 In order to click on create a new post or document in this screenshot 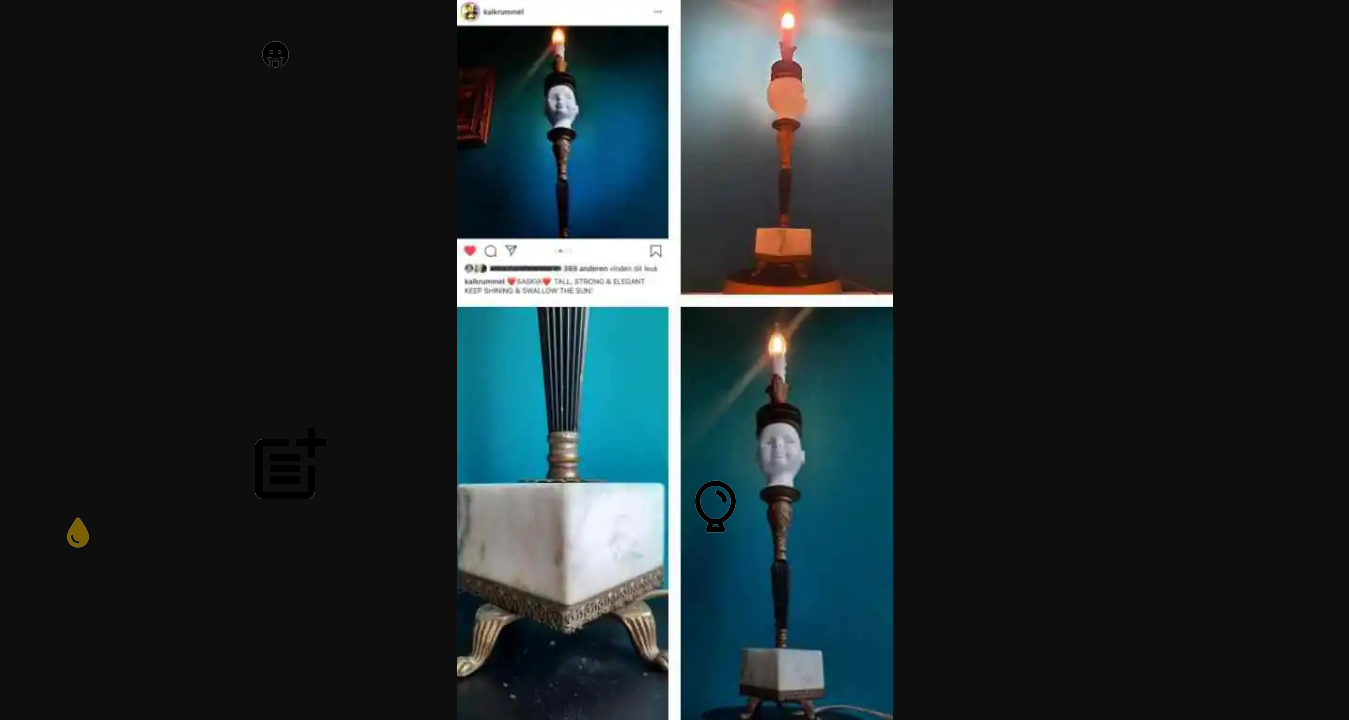, I will do `click(289, 465)`.